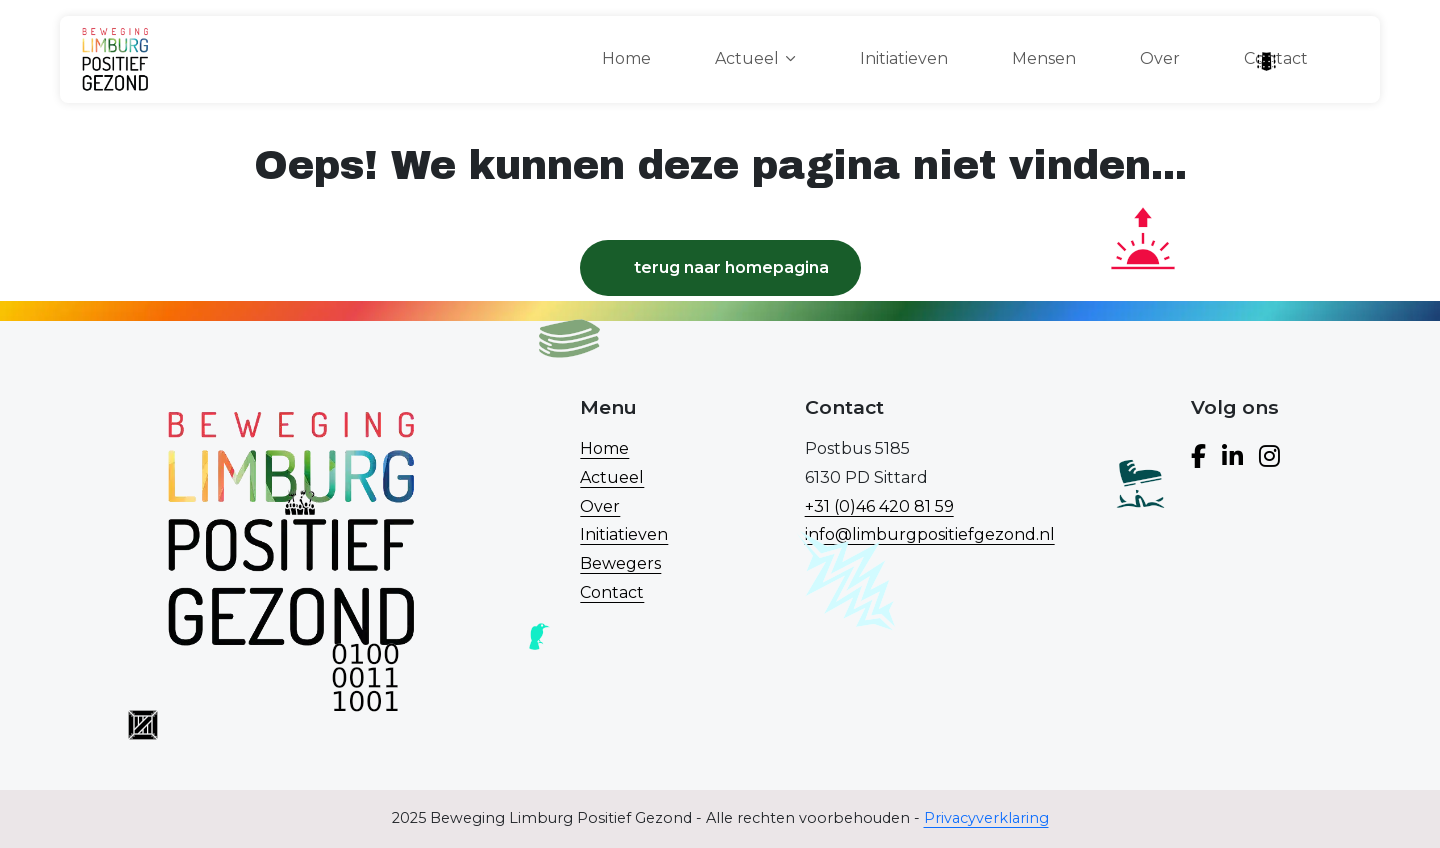  What do you see at coordinates (1140, 483) in the screenshot?
I see `hazard warning indicating slippery surface` at bounding box center [1140, 483].